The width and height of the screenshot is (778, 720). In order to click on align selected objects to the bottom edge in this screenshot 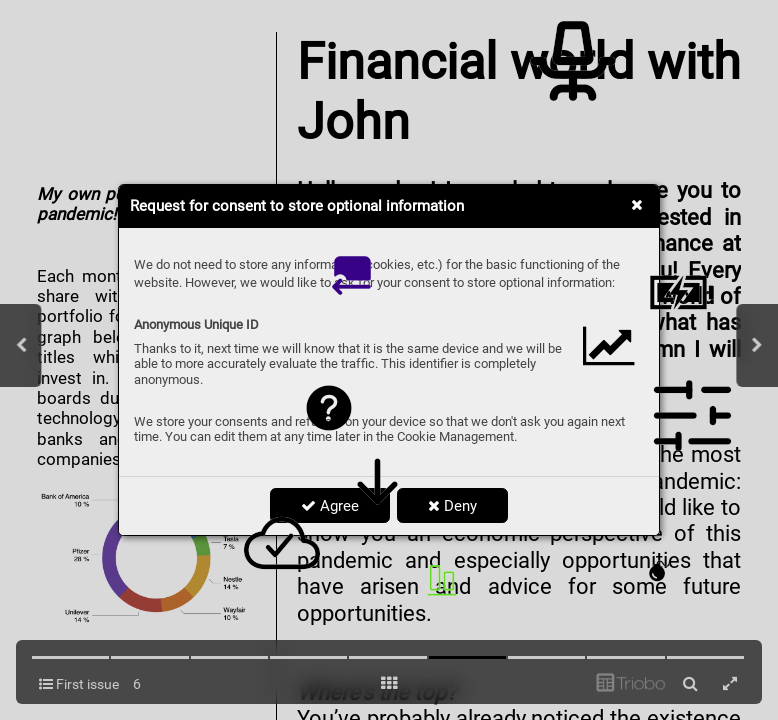, I will do `click(442, 581)`.